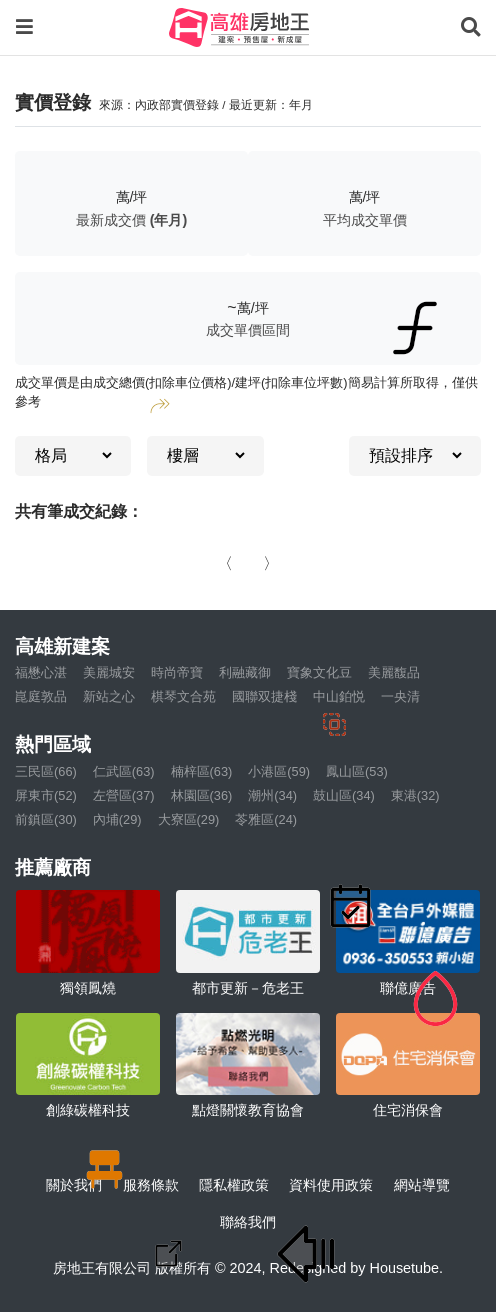 The image size is (496, 1312). I want to click on confirm or complete a scheduled event, so click(350, 907).